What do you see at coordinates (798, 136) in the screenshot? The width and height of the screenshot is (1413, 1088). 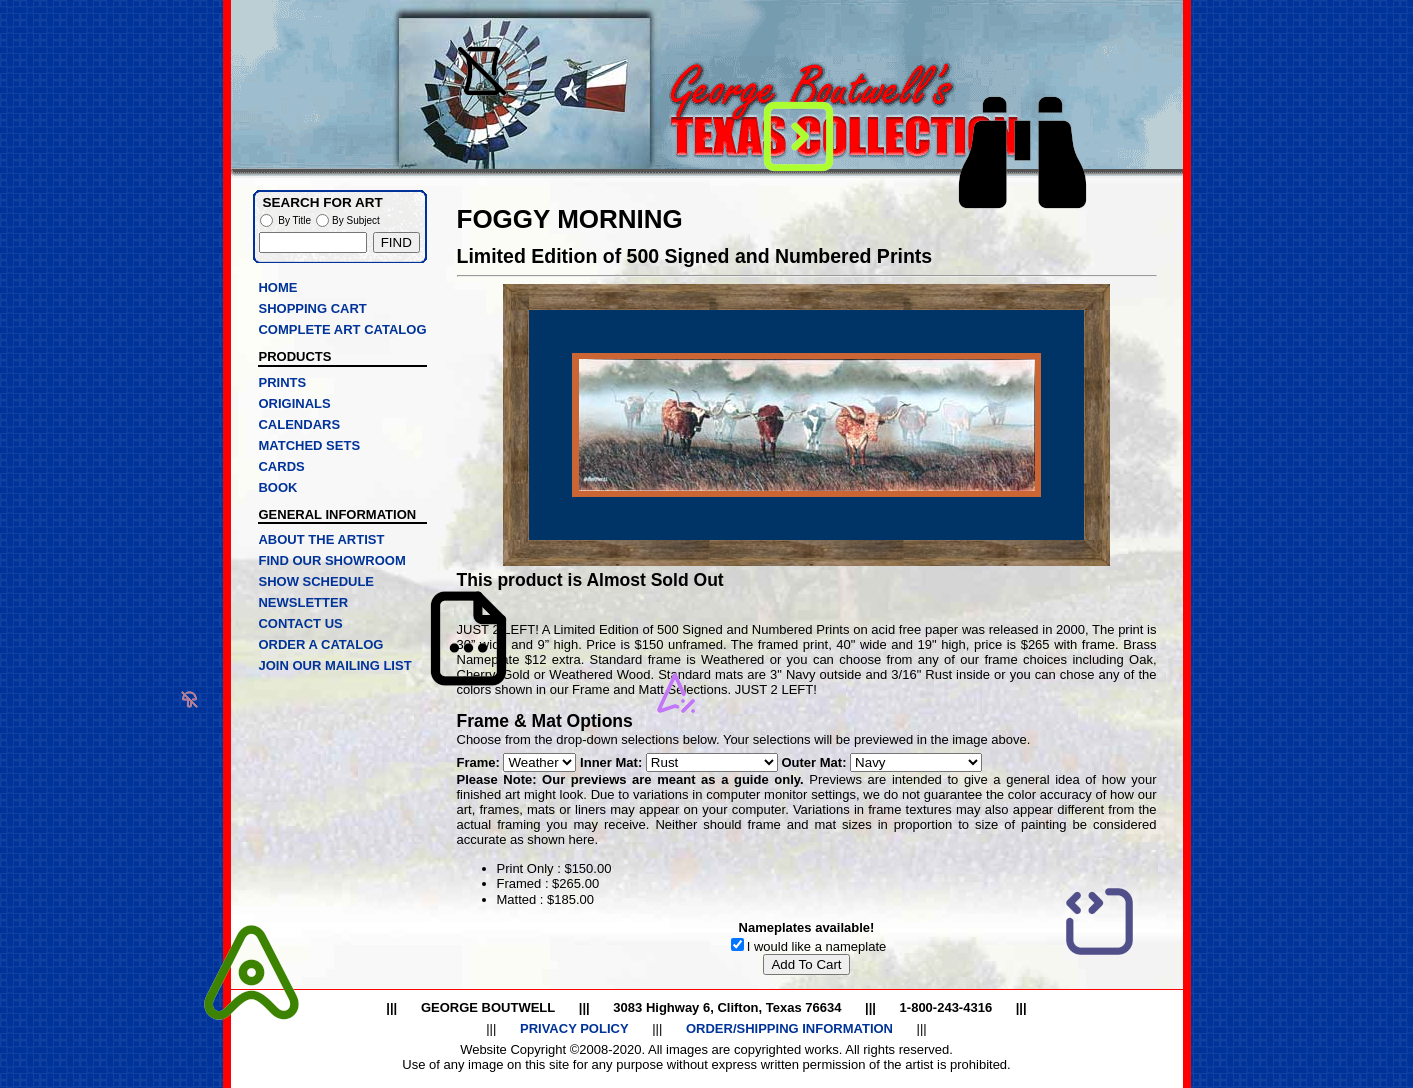 I see `navigate to the next item or page` at bounding box center [798, 136].